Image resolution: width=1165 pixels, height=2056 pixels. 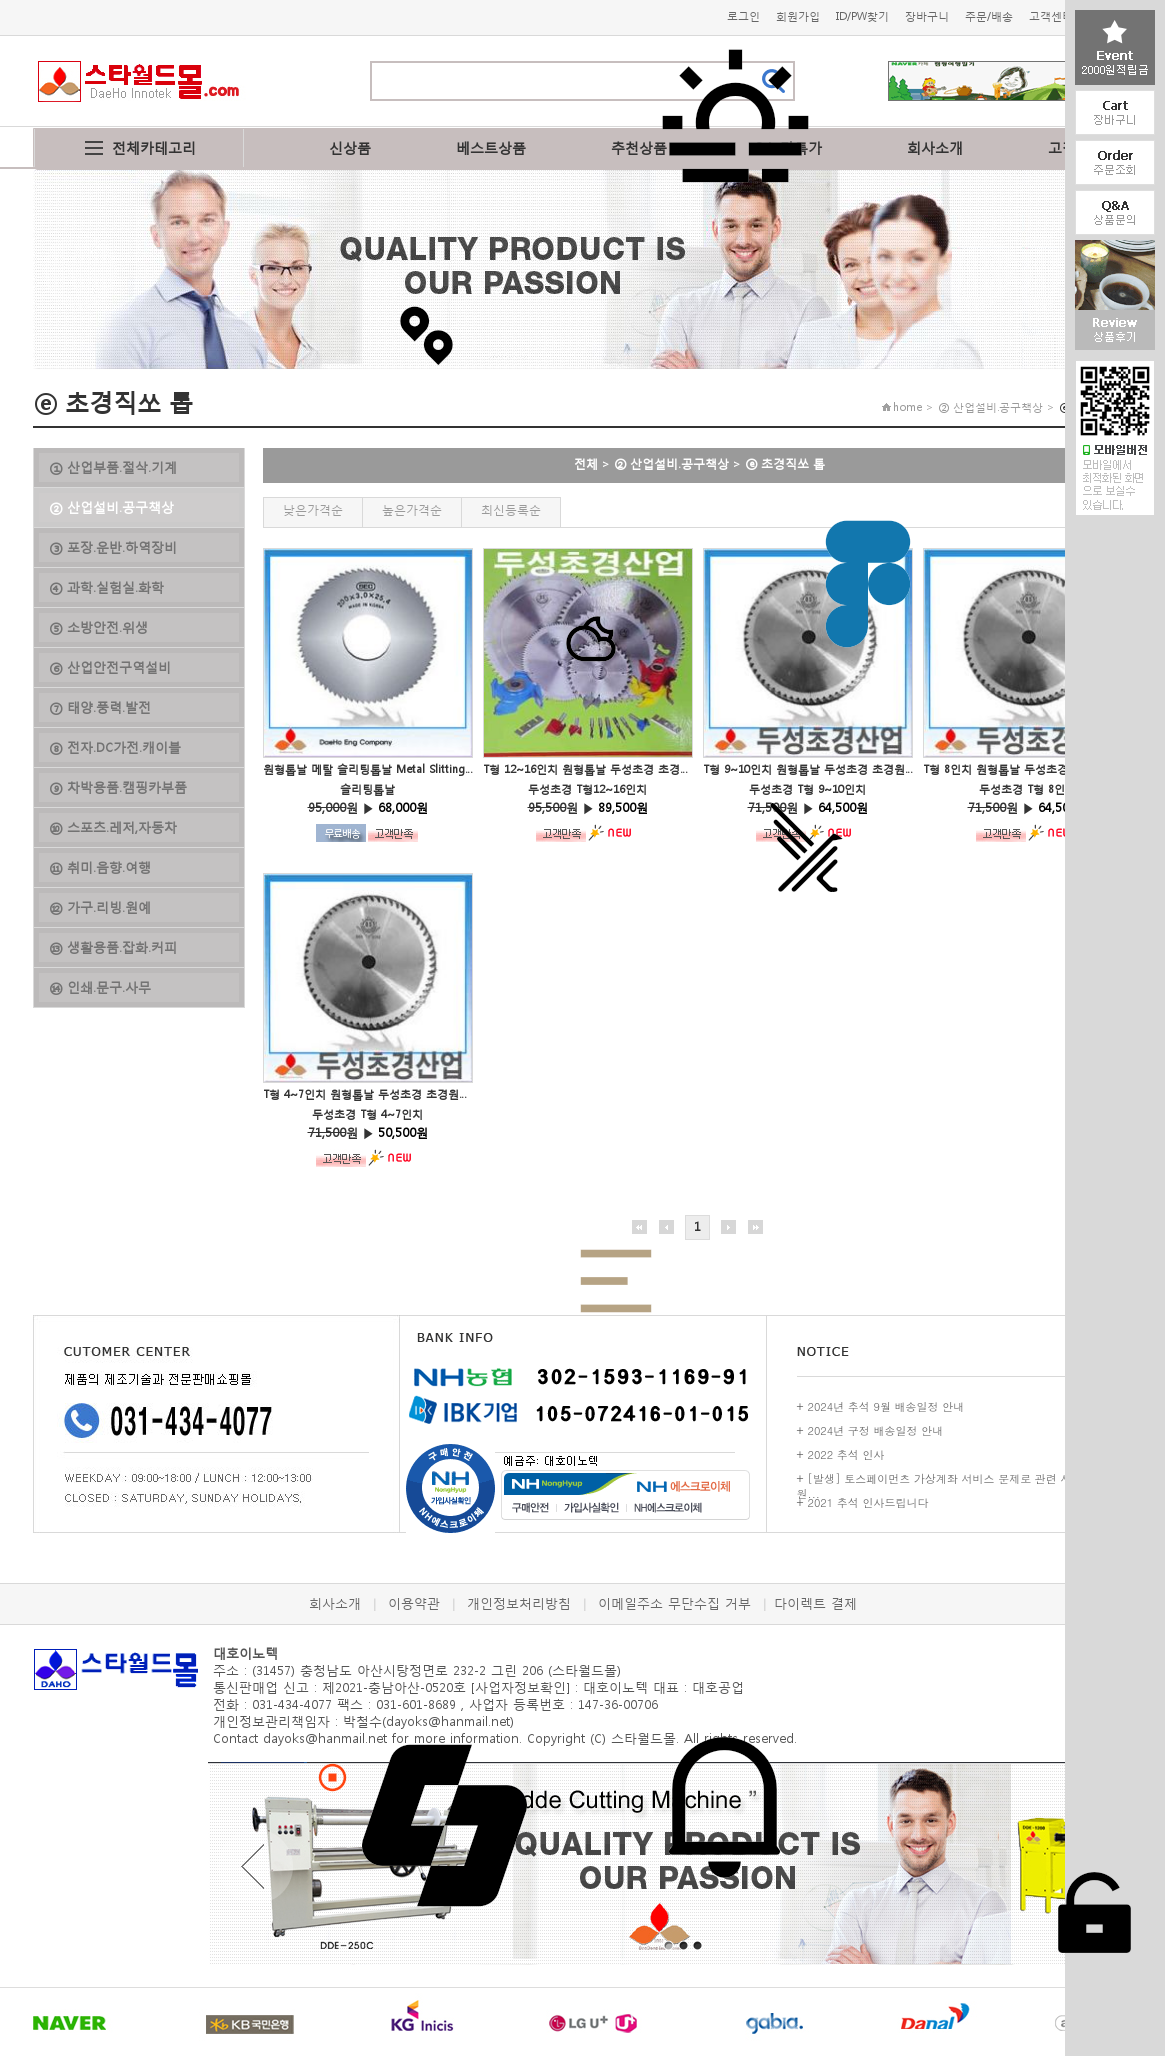 I want to click on stop media playback, so click(x=332, y=1777).